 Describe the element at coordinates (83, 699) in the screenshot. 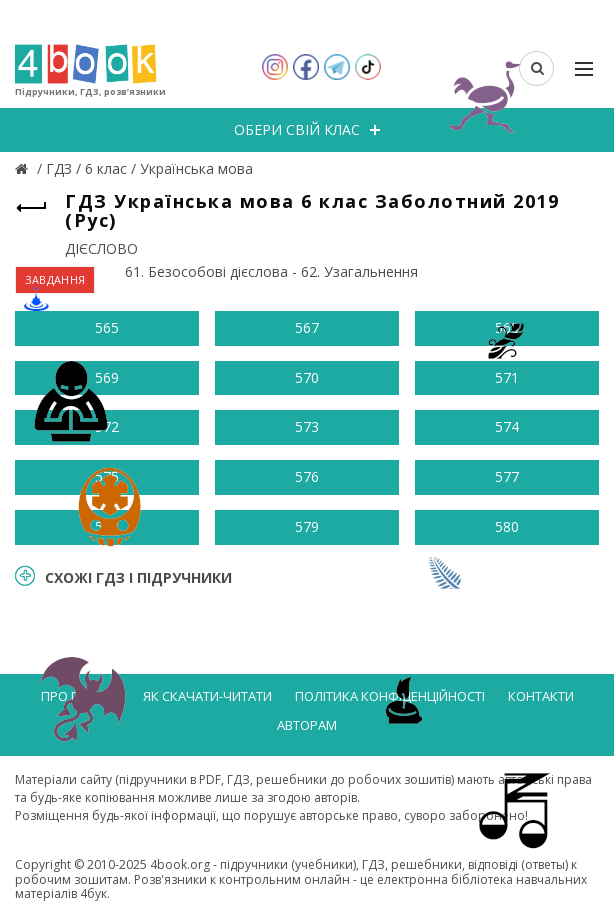

I see `select imp character or creature type` at that location.